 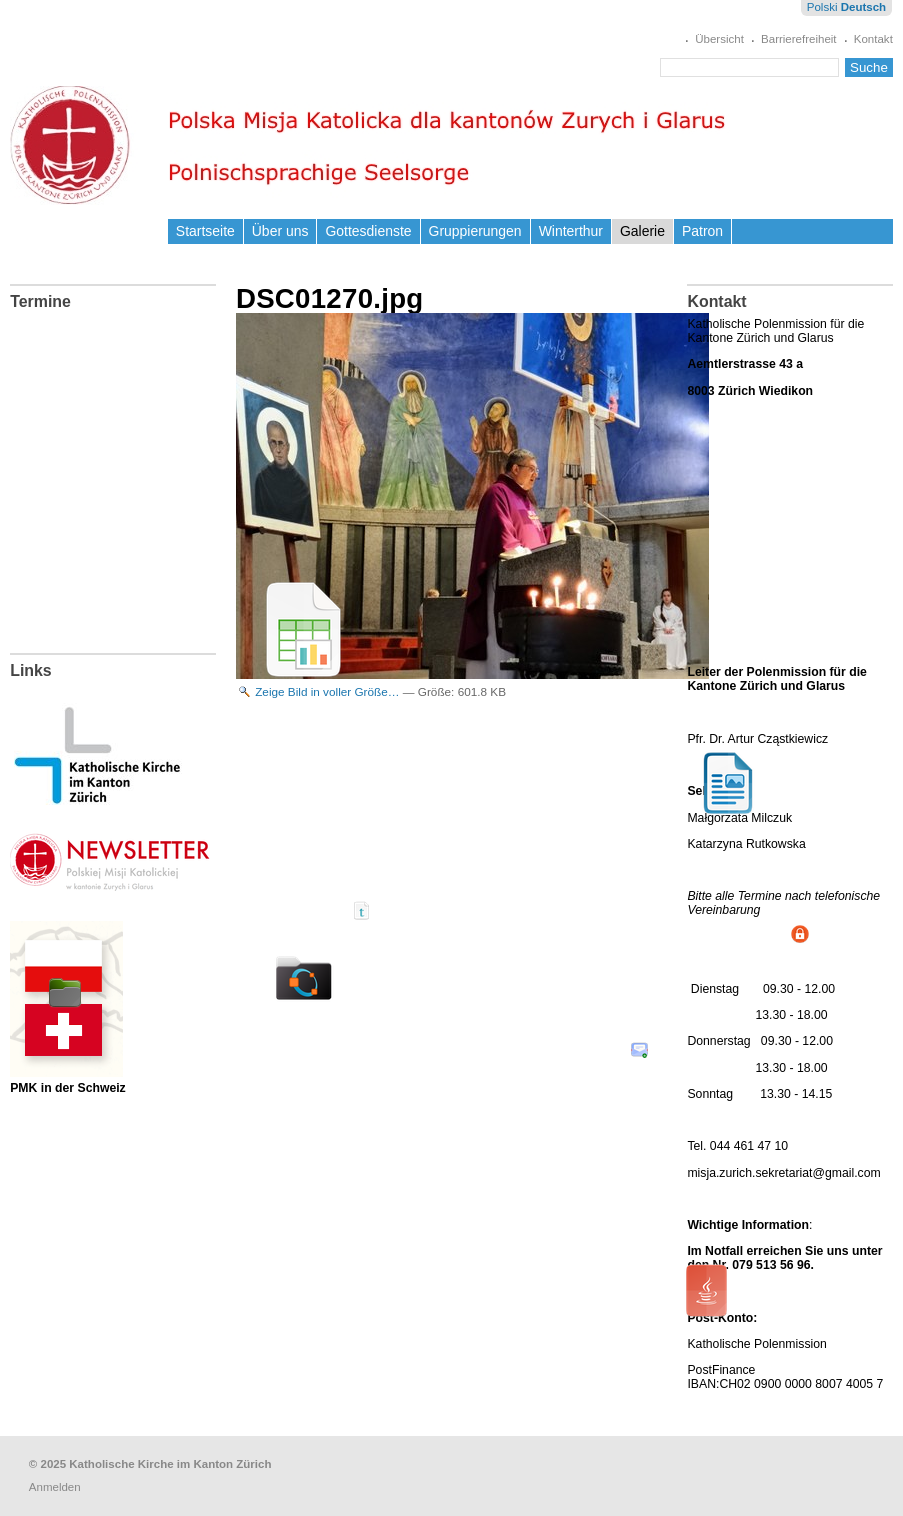 What do you see at coordinates (728, 783) in the screenshot?
I see `open a libreoffice writer document` at bounding box center [728, 783].